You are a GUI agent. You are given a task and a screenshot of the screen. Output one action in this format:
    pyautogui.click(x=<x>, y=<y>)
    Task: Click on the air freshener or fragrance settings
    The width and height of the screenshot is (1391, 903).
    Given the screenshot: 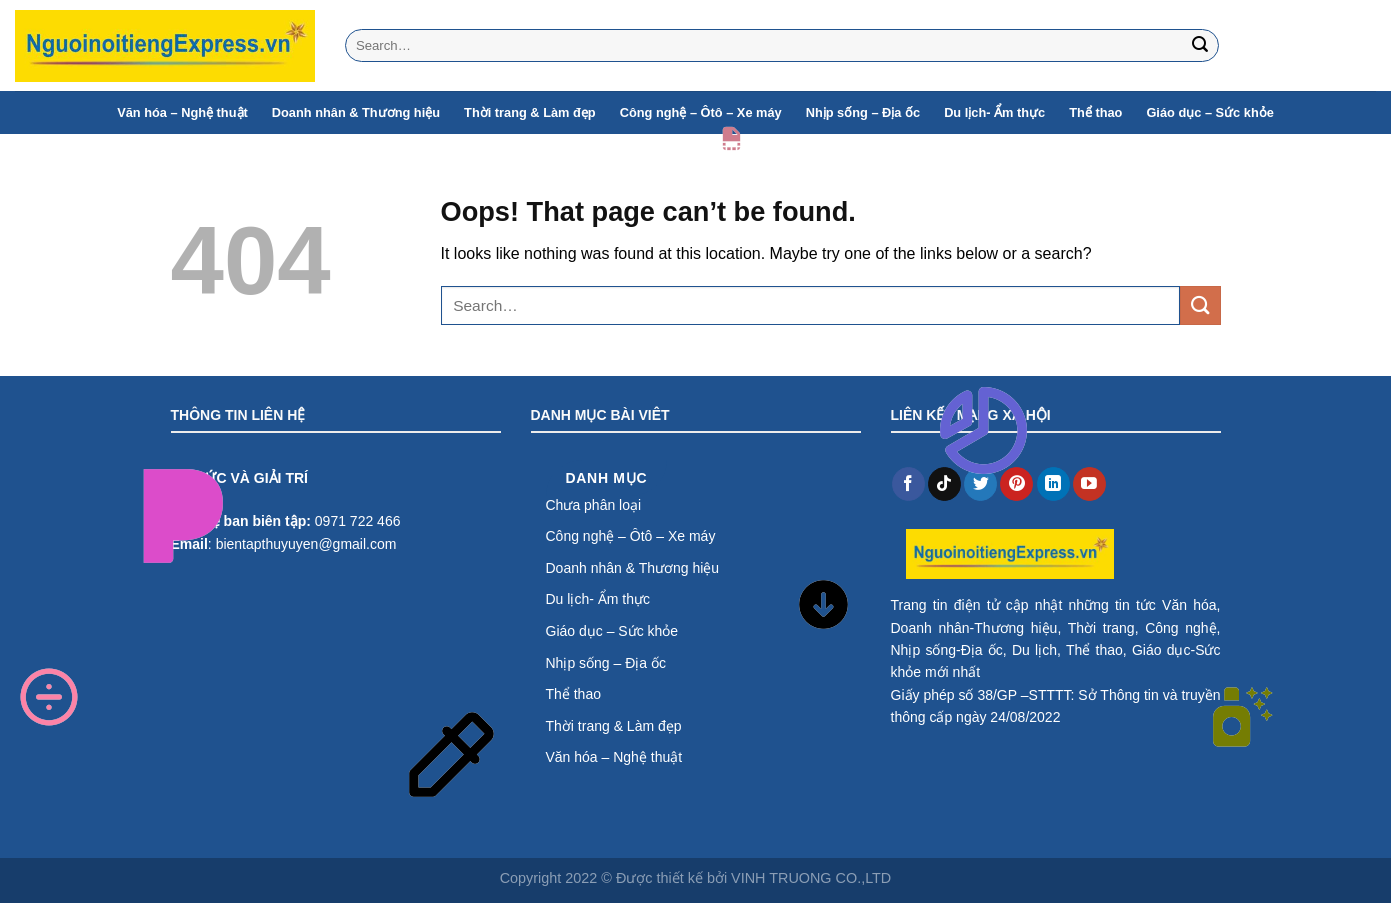 What is the action you would take?
    pyautogui.click(x=1239, y=717)
    